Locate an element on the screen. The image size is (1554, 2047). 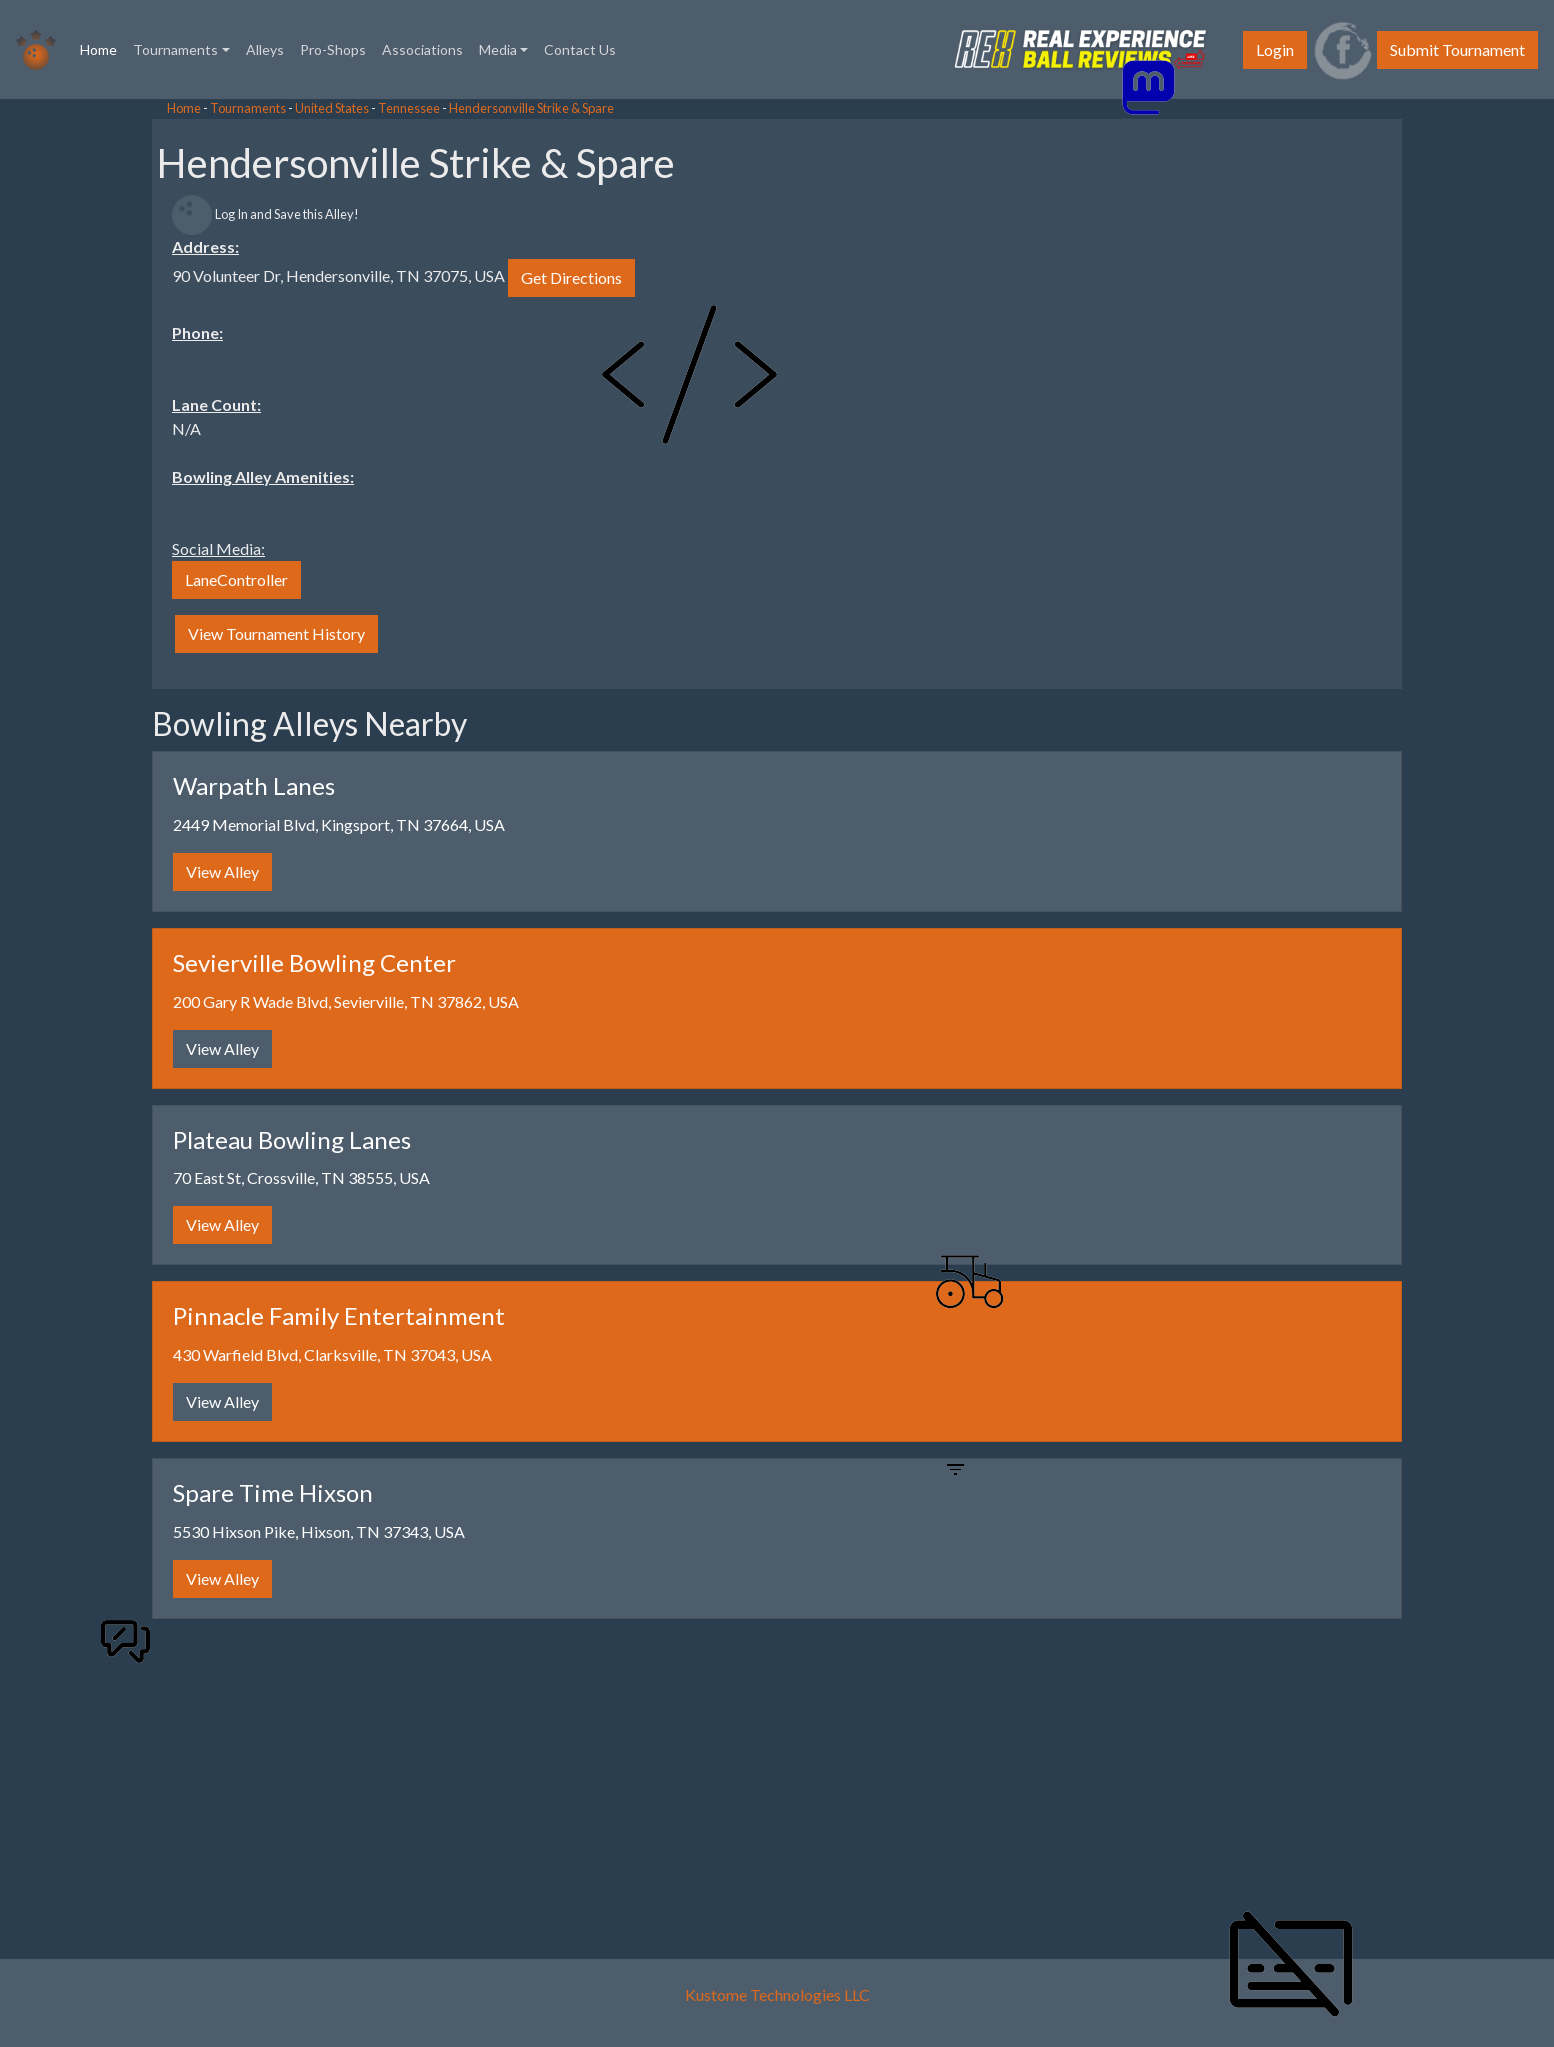
view or edit source code is located at coordinates (689, 374).